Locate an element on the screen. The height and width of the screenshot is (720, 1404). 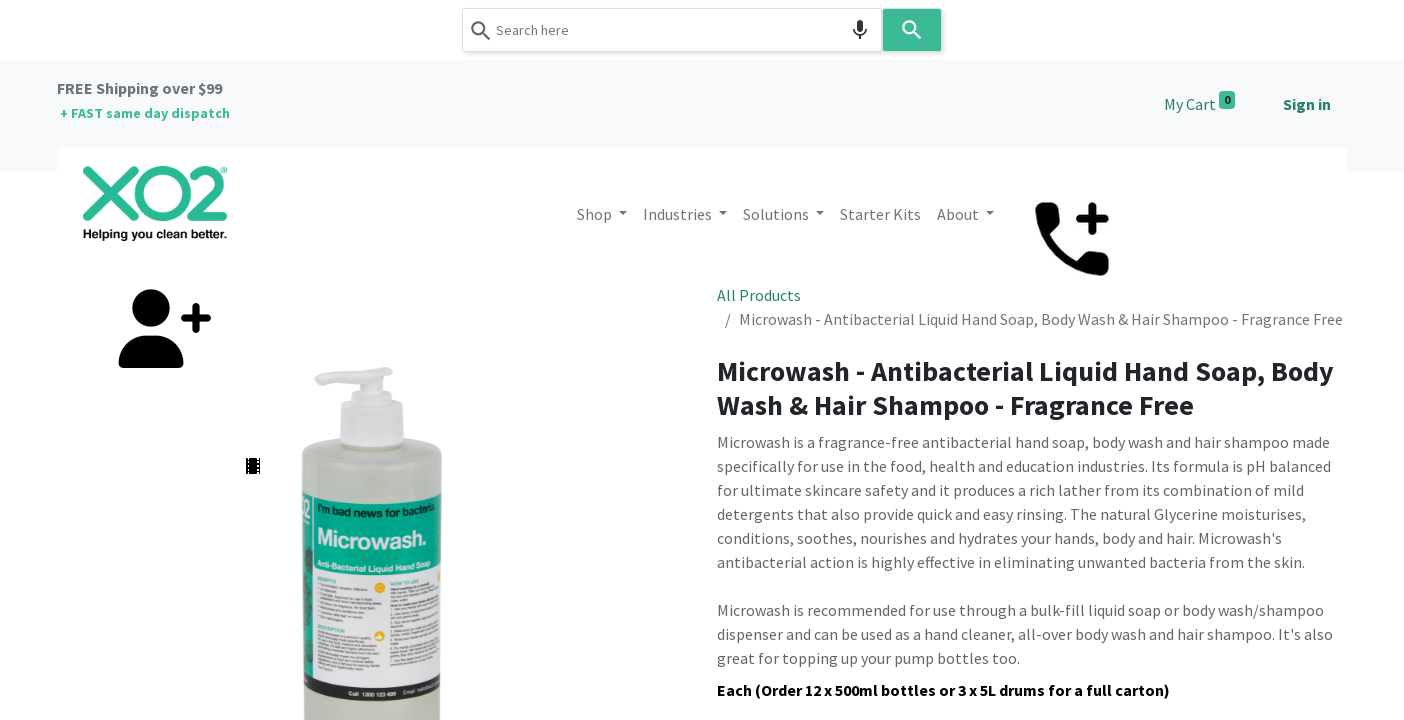
add a new contact to your phone is located at coordinates (1072, 239).